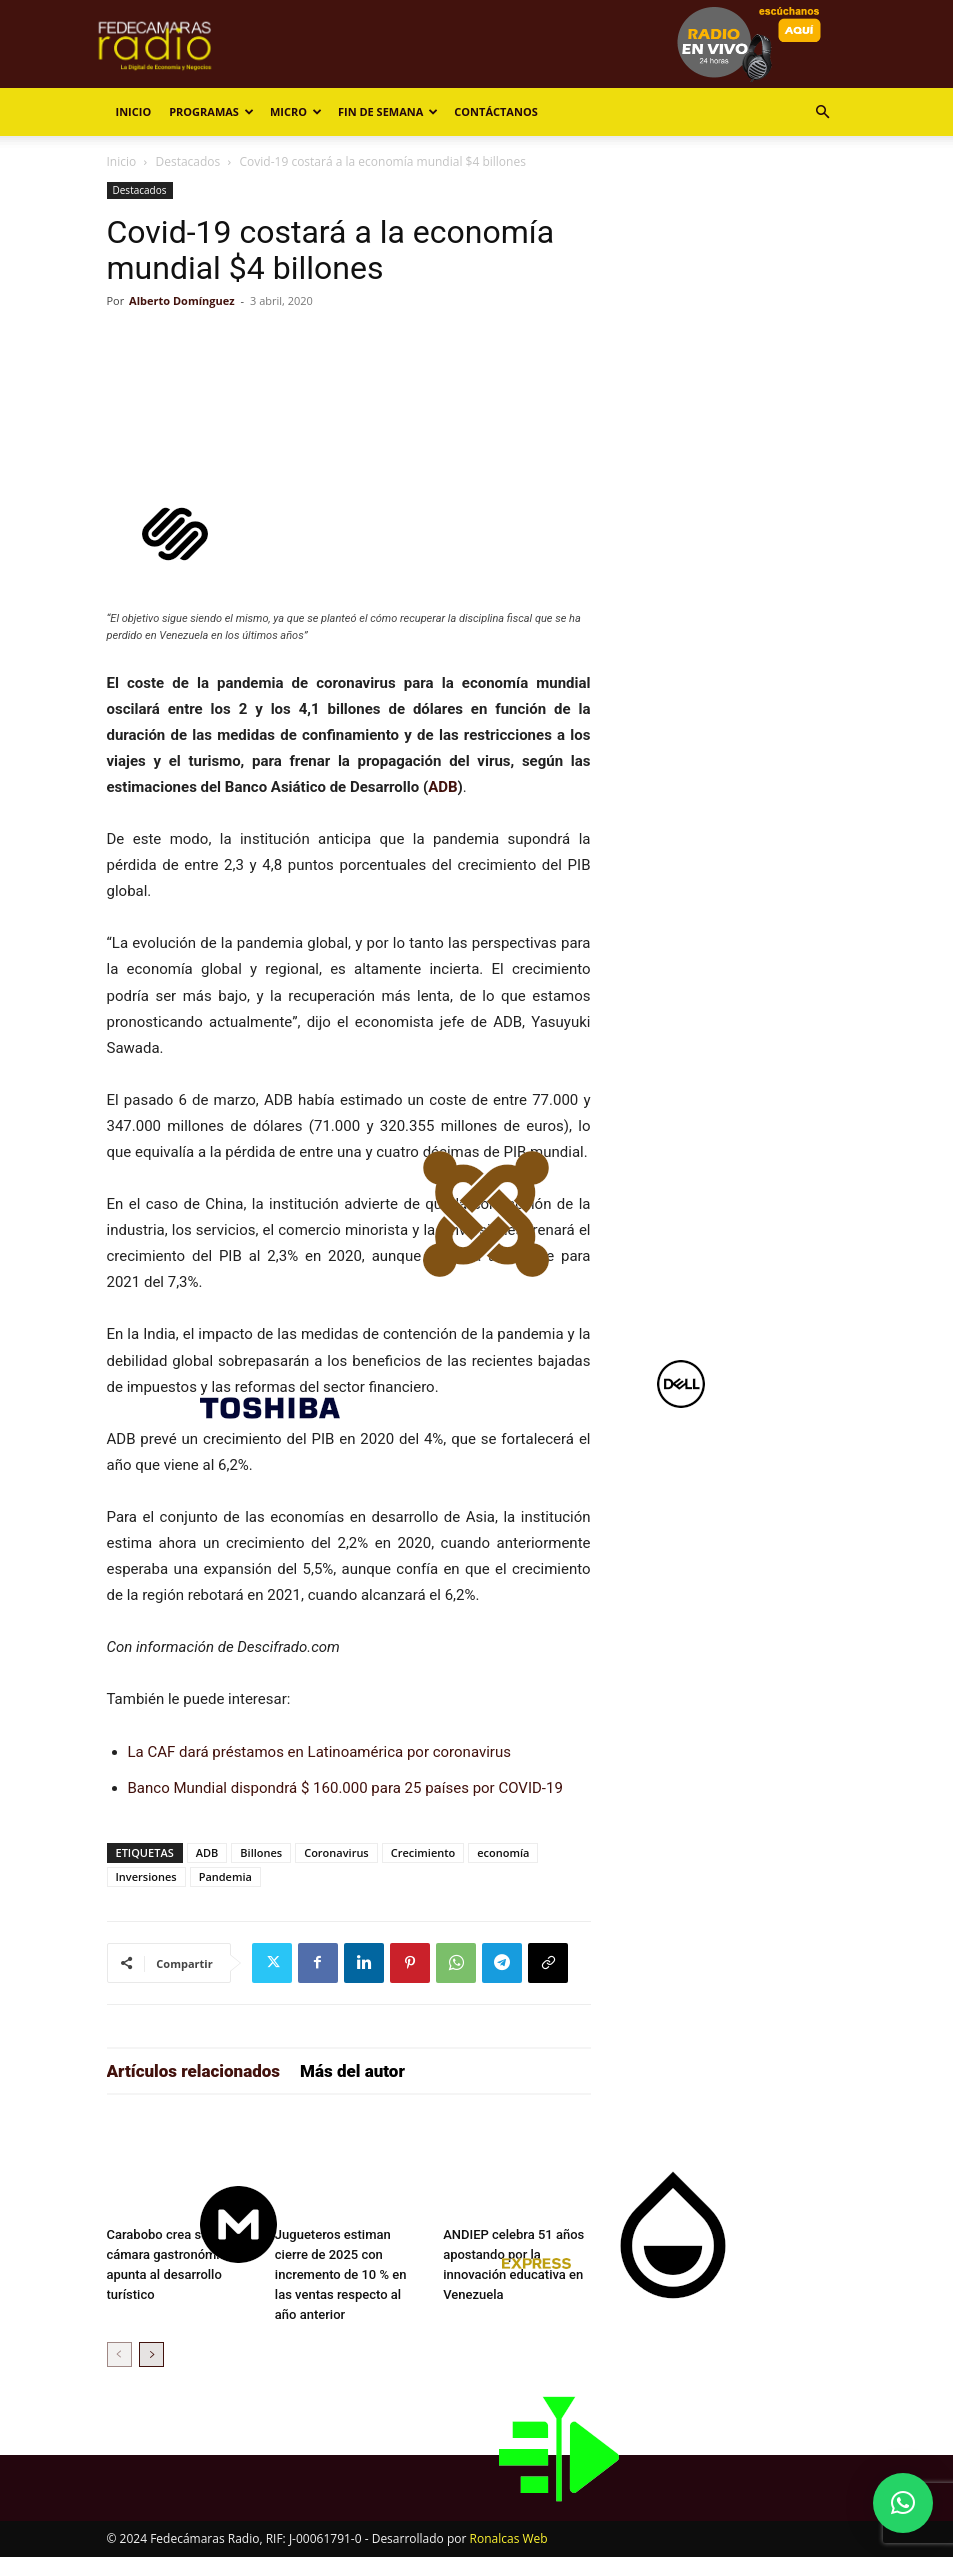  I want to click on dell brand or product identifier, so click(681, 1384).